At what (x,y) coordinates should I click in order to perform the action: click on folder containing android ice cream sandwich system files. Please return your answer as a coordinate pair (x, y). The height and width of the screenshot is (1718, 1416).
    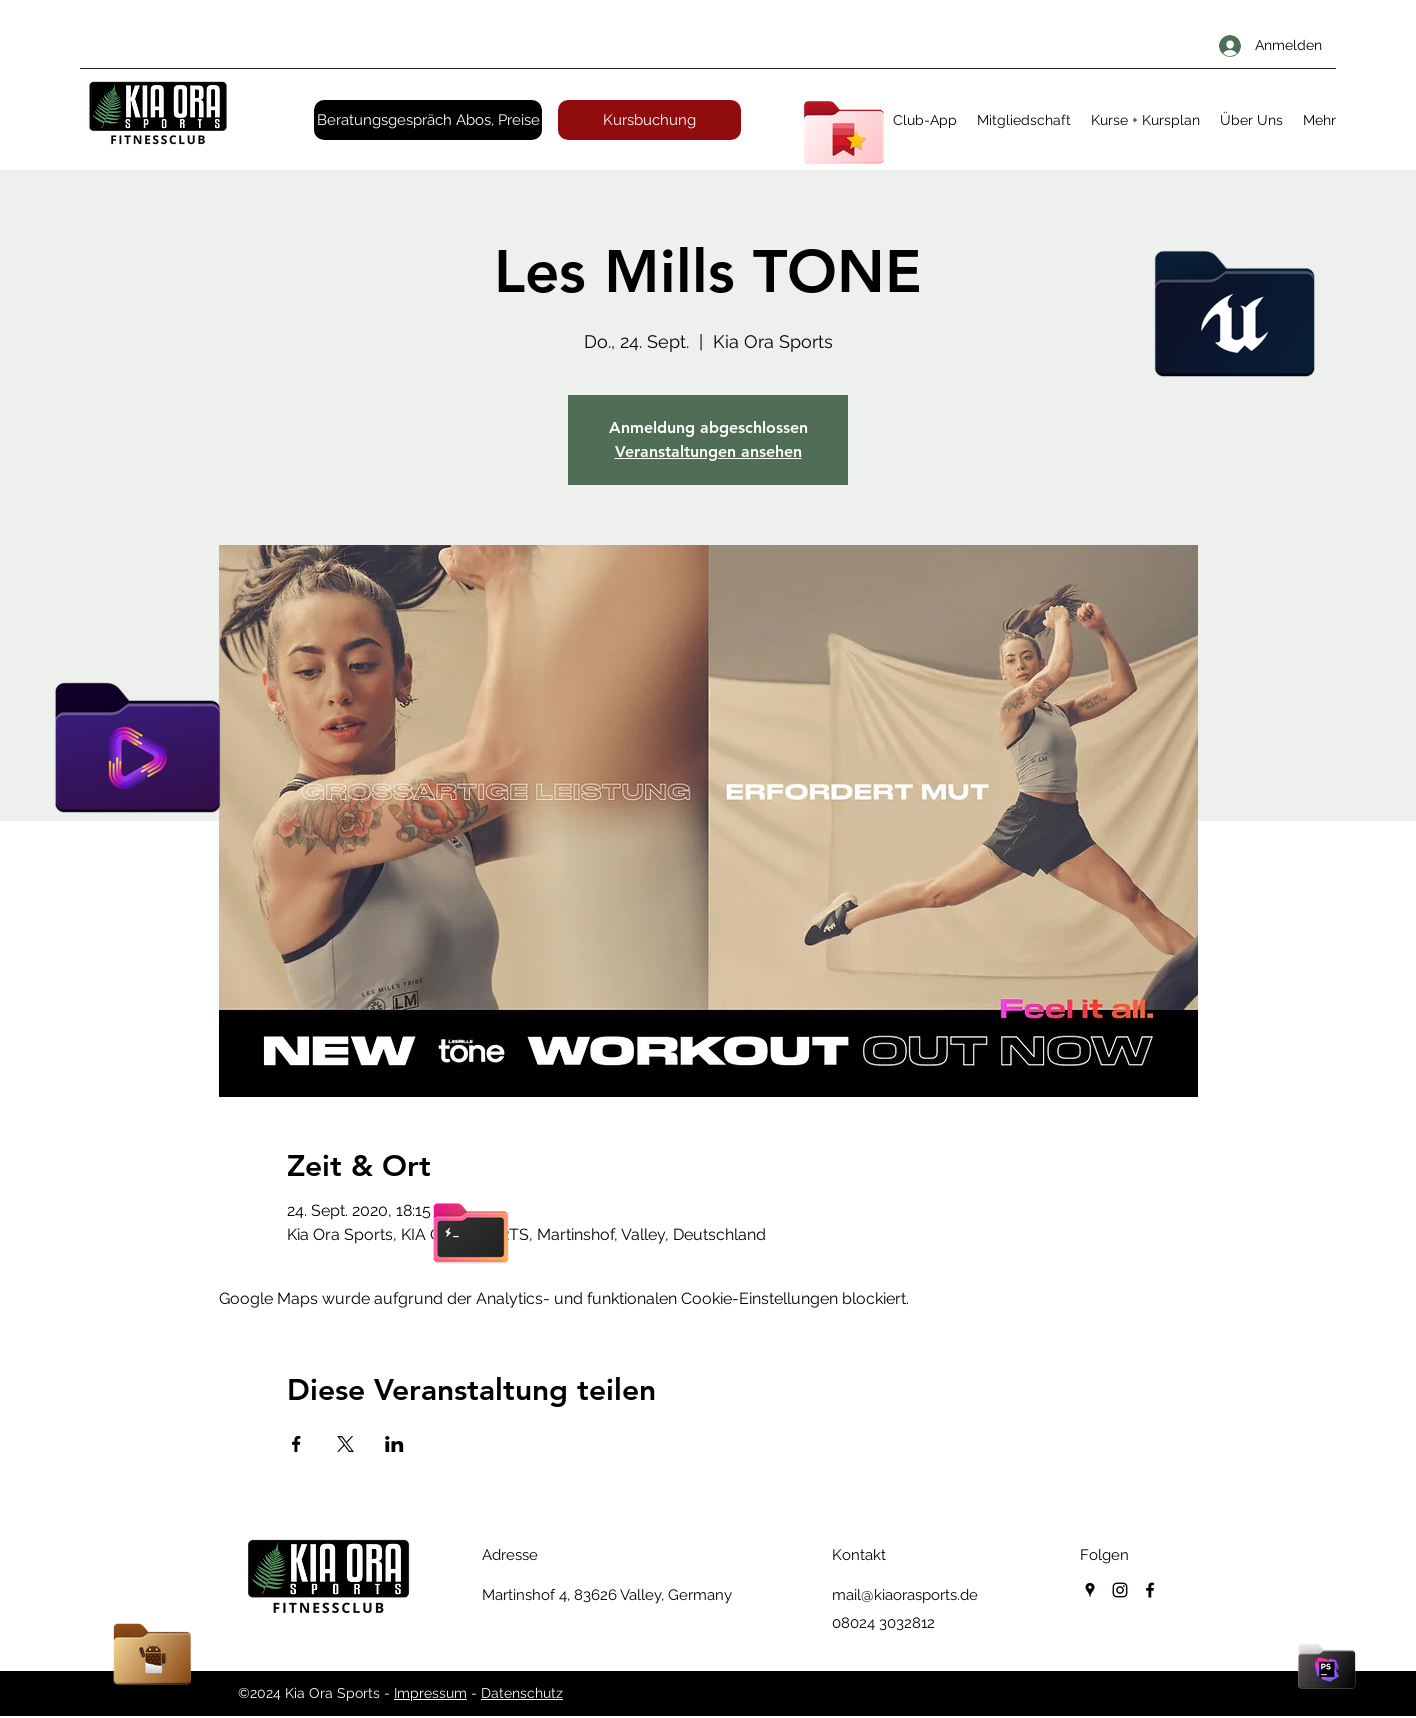
    Looking at the image, I should click on (152, 1656).